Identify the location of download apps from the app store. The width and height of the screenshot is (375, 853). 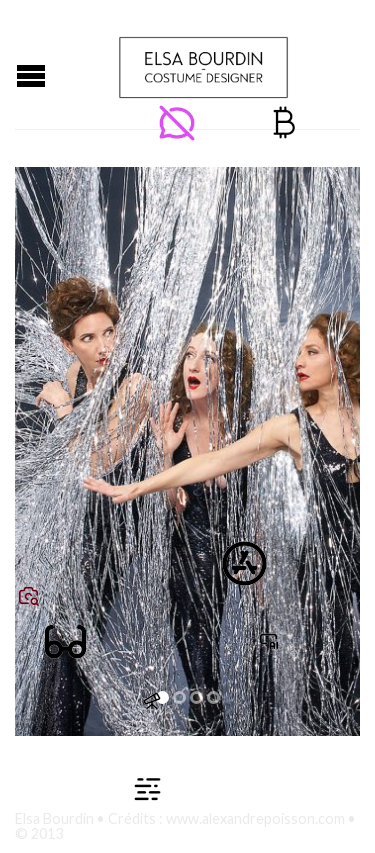
(244, 563).